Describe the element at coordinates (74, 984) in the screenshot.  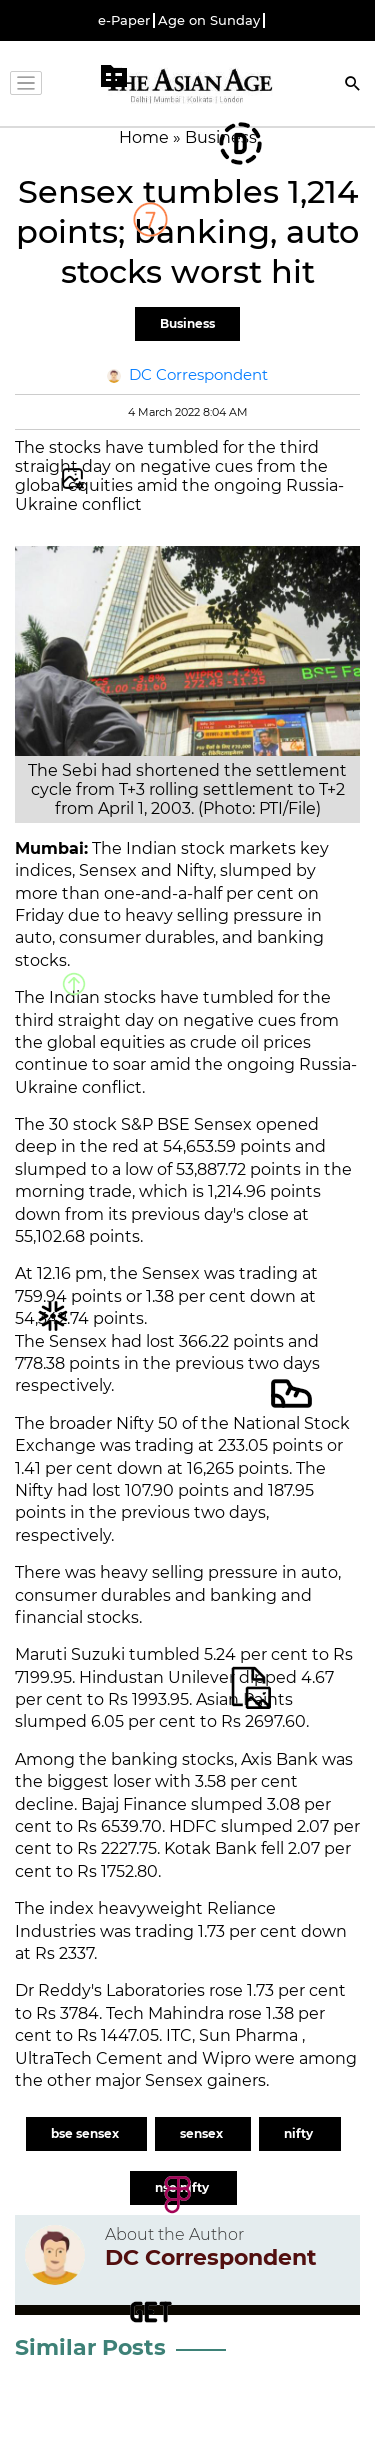
I see `scroll to top of page` at that location.